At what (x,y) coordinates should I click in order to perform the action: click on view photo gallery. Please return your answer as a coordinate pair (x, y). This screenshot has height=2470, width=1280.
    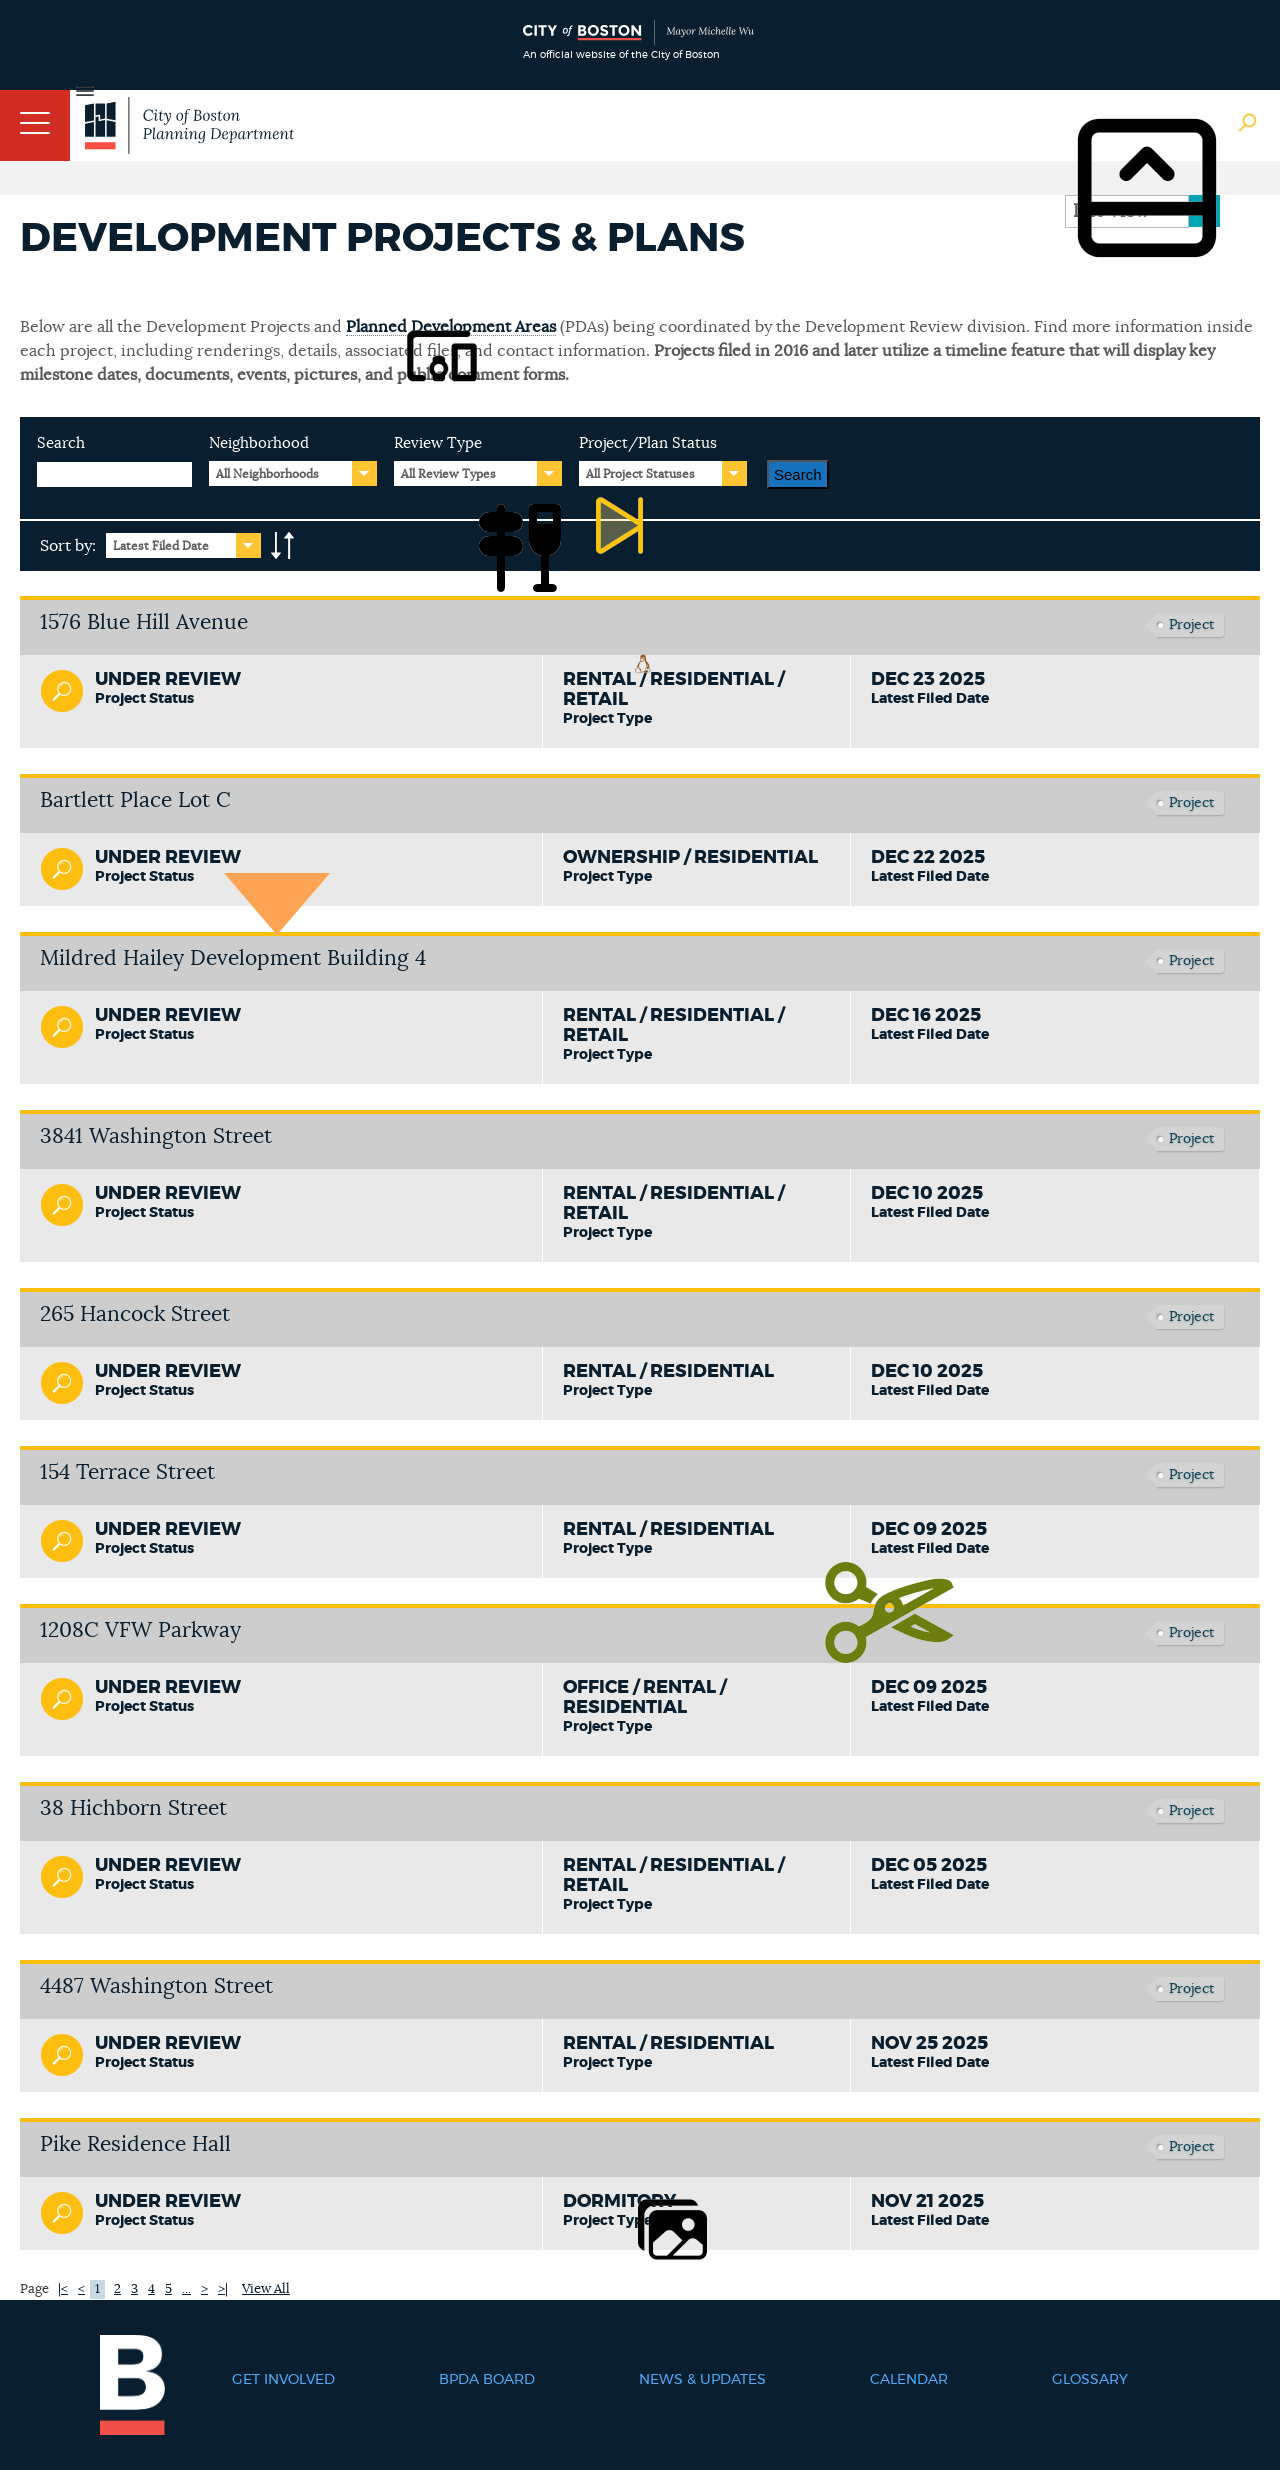
    Looking at the image, I should click on (672, 2229).